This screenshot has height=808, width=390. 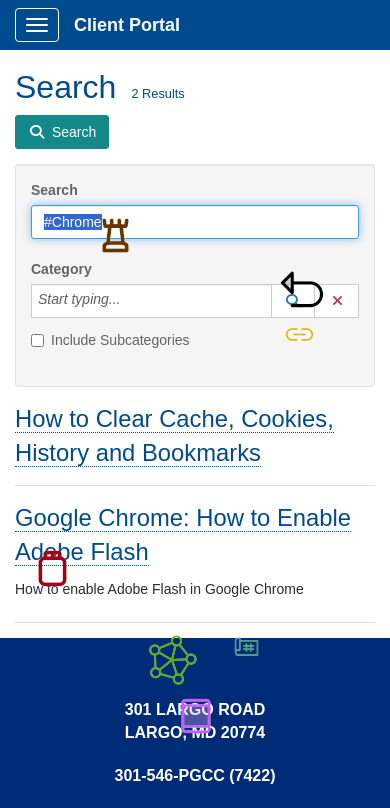 I want to click on access fediverse or federated social networks, so click(x=172, y=660).